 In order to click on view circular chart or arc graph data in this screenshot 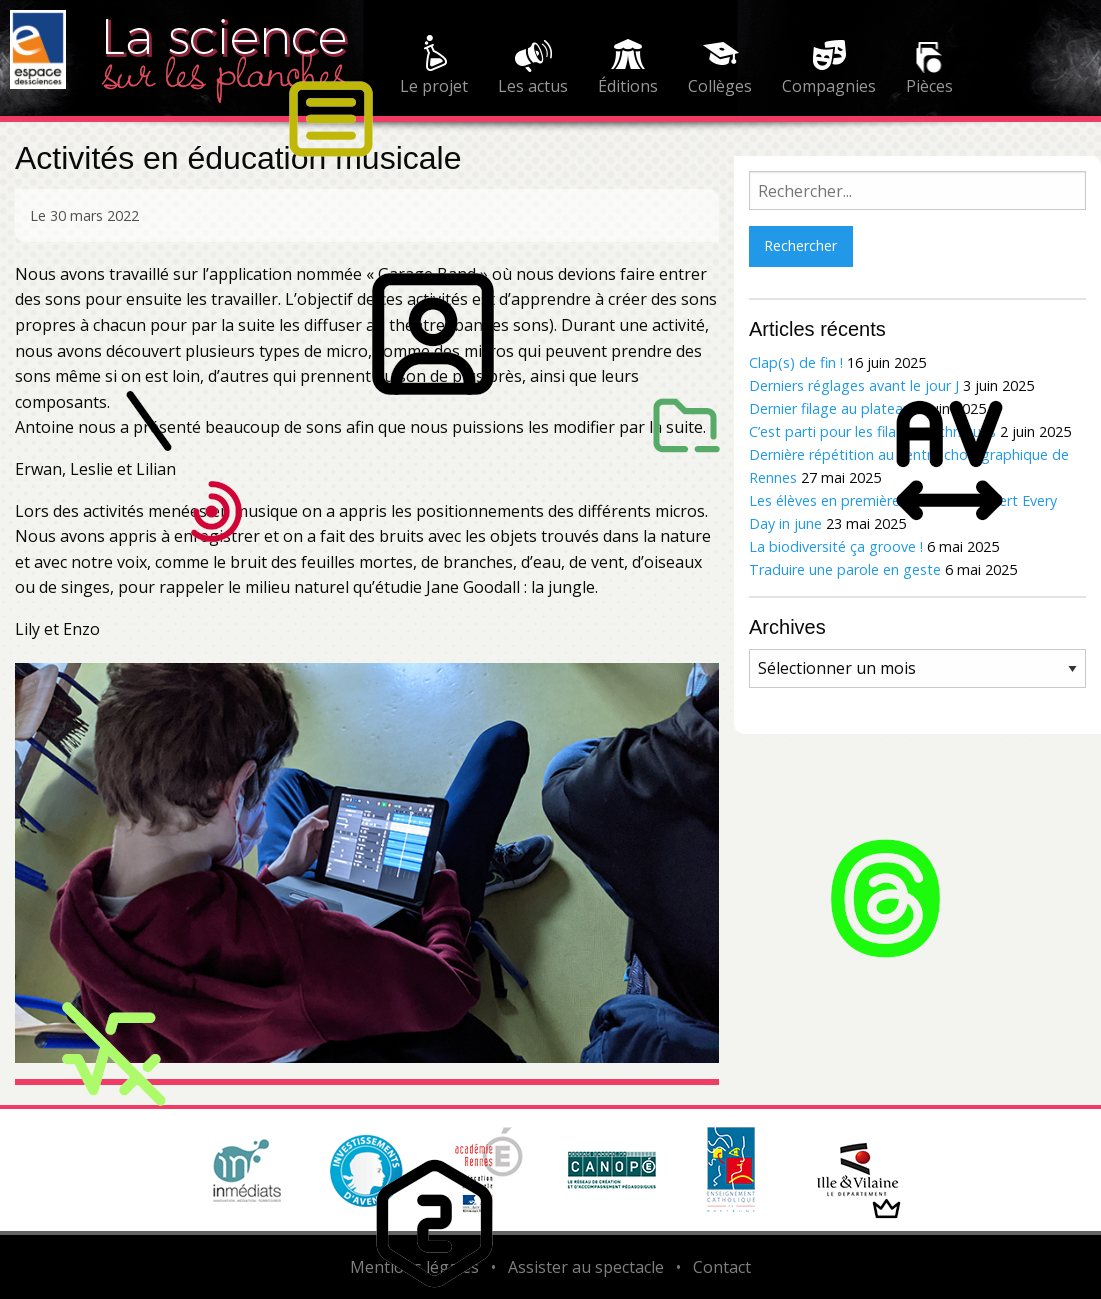, I will do `click(211, 511)`.